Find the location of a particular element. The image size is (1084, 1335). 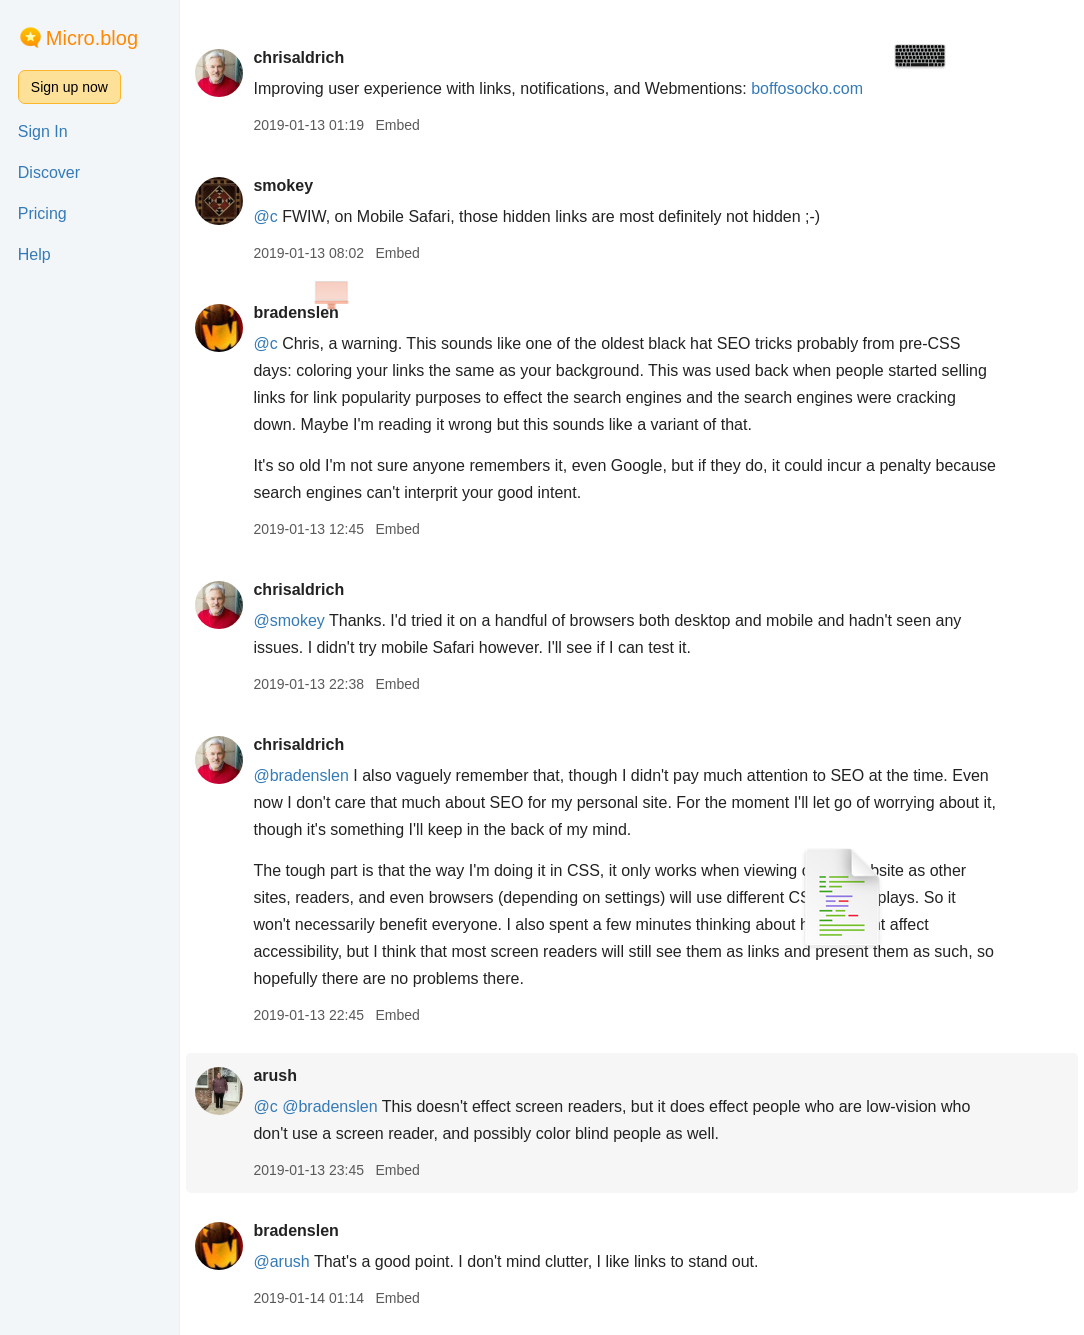

a COBOL source code file is located at coordinates (842, 899).